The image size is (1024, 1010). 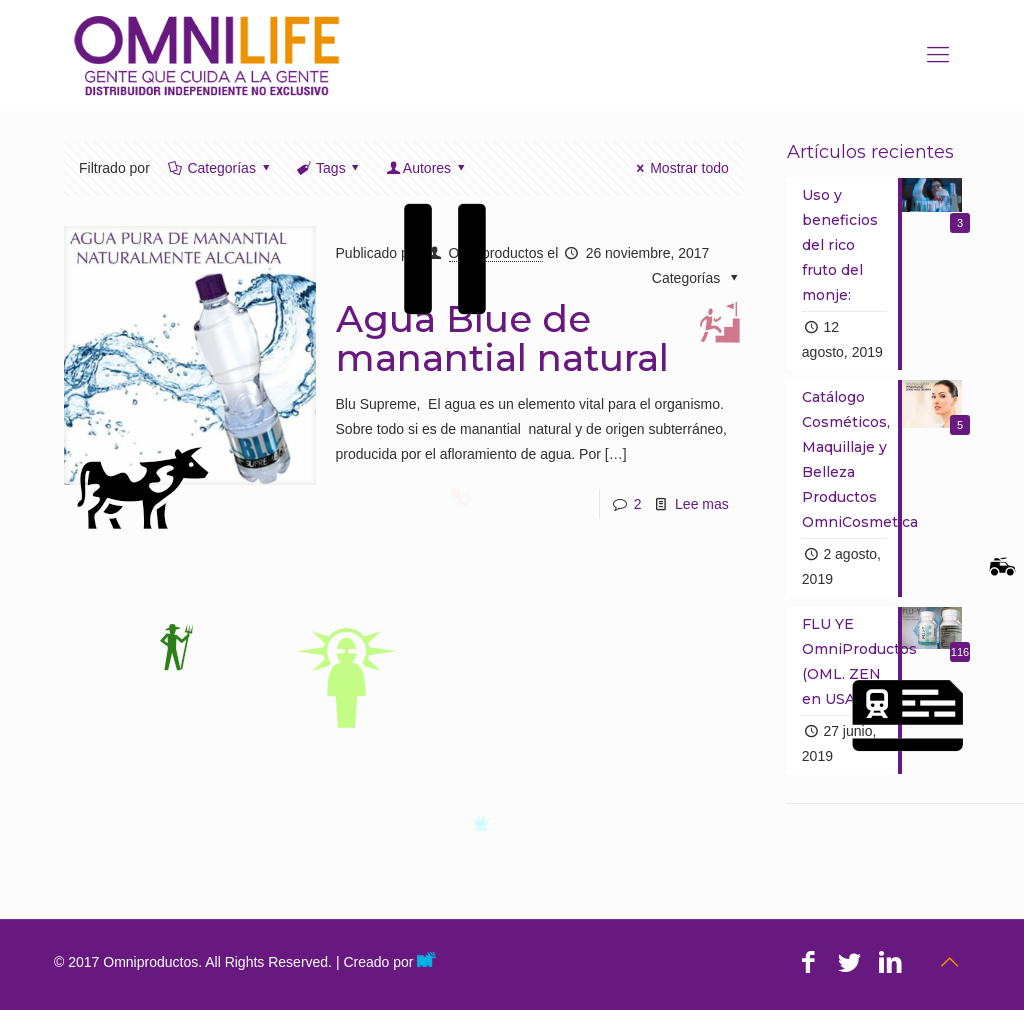 I want to click on view your subway or transit pass, so click(x=906, y=715).